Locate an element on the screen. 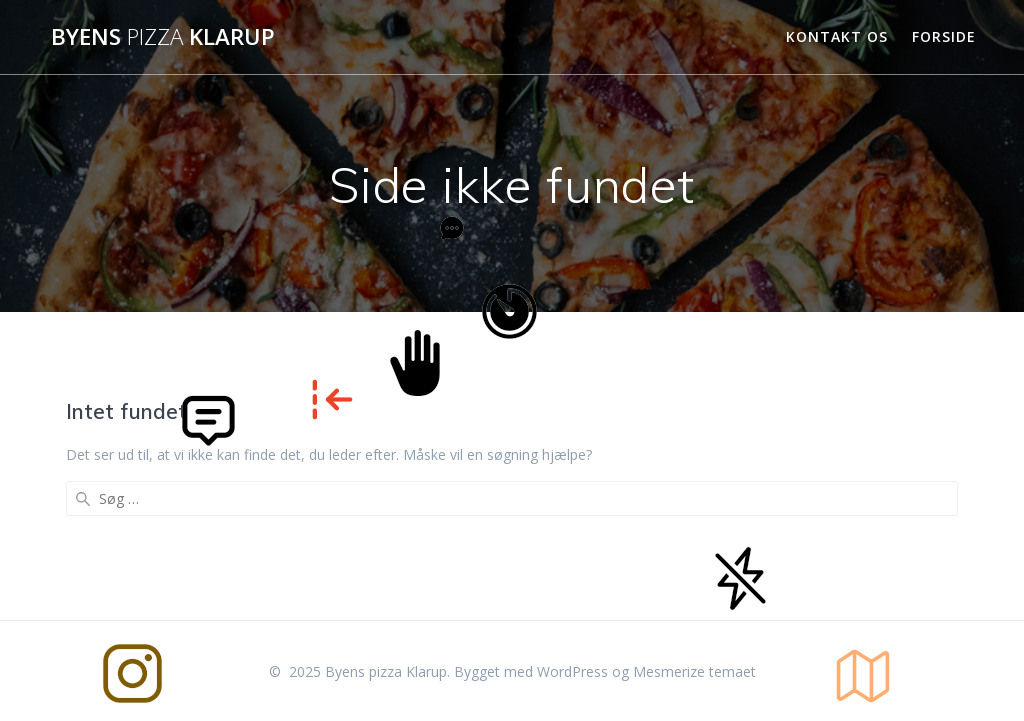  view map is located at coordinates (863, 676).